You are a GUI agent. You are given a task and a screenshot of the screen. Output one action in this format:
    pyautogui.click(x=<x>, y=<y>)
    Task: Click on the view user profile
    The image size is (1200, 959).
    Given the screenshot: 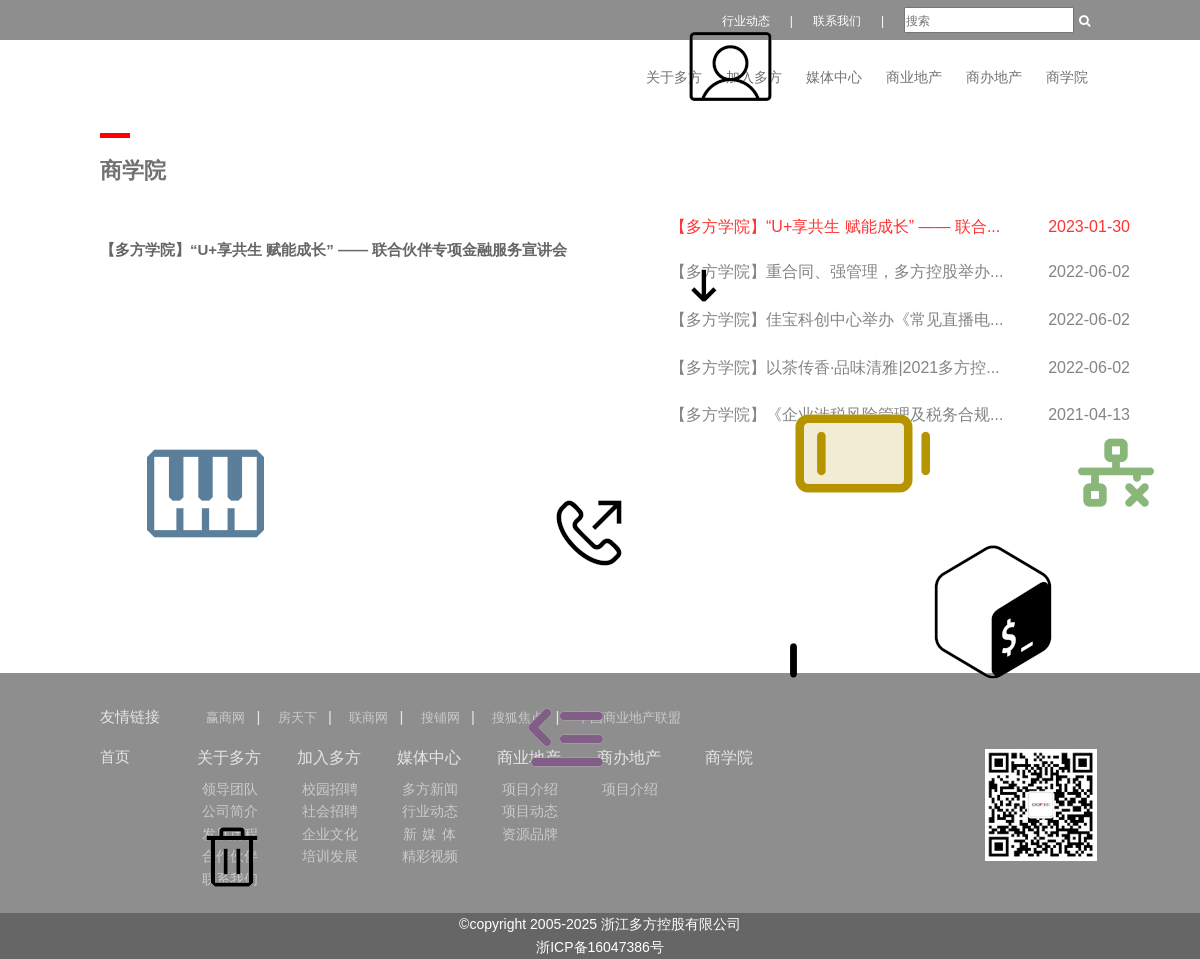 What is the action you would take?
    pyautogui.click(x=730, y=66)
    